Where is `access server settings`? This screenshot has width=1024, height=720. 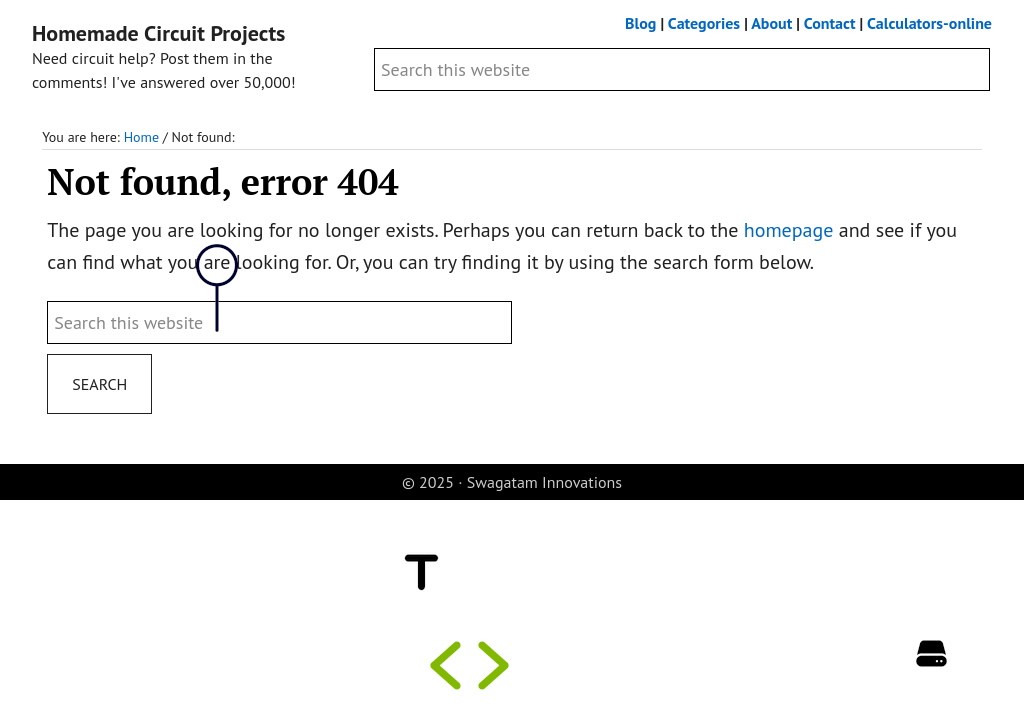
access server settings is located at coordinates (931, 653).